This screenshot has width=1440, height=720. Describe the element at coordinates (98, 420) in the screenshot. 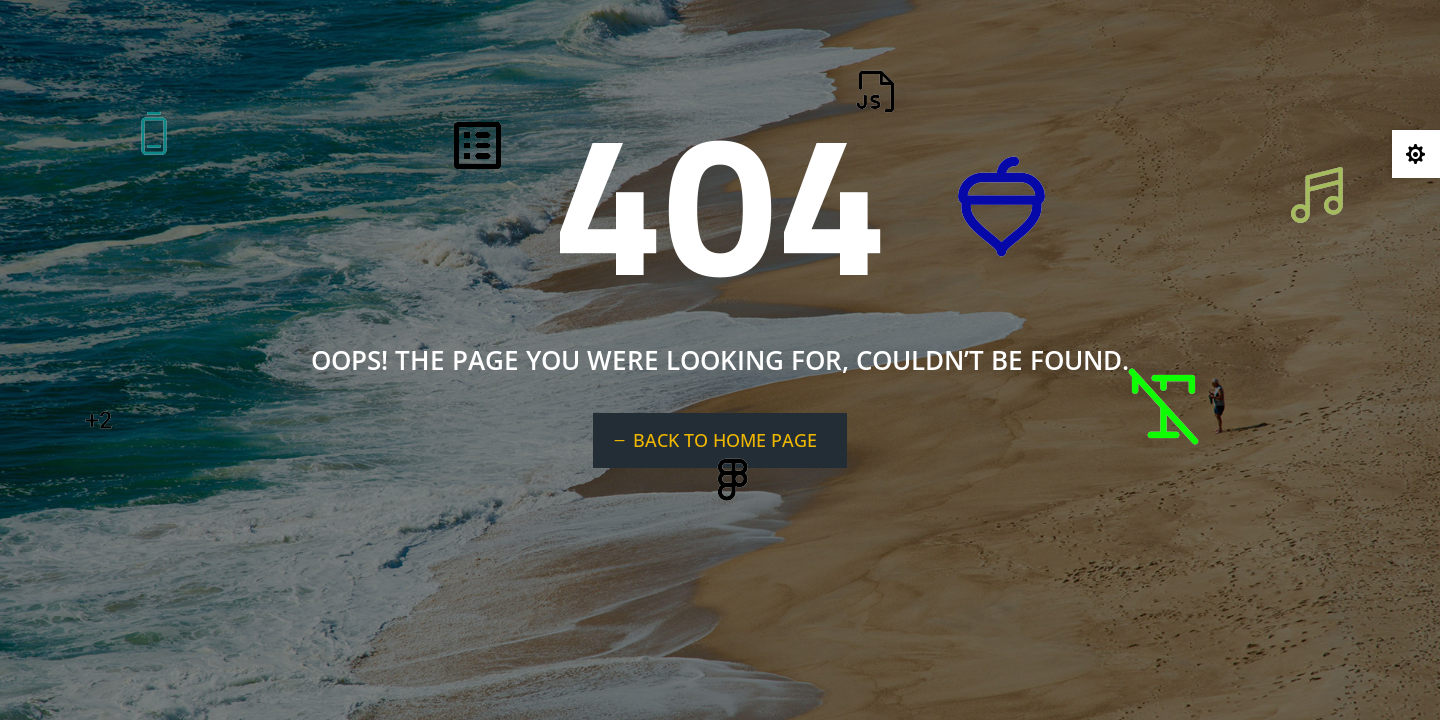

I see `increase exposure by 2 stops in photo editing` at that location.